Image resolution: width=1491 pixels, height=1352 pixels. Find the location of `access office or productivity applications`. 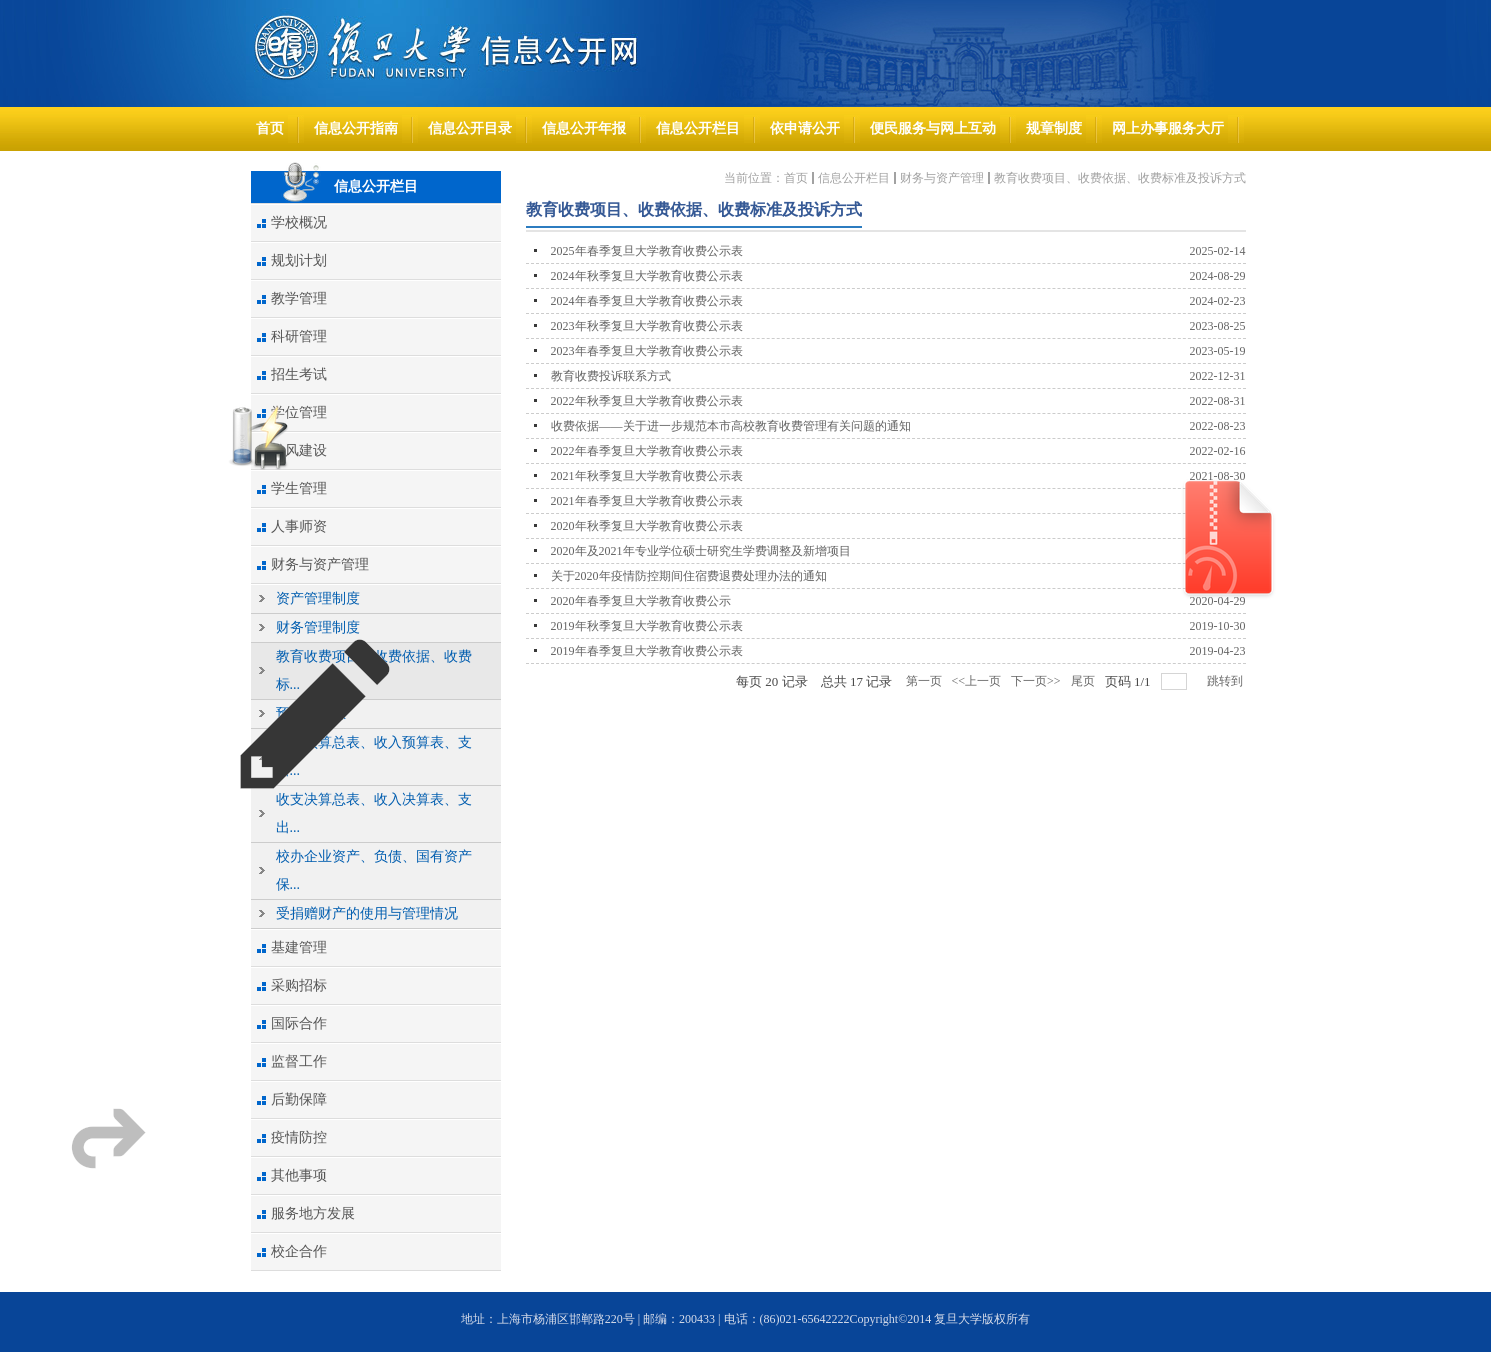

access office or productivity applications is located at coordinates (315, 714).